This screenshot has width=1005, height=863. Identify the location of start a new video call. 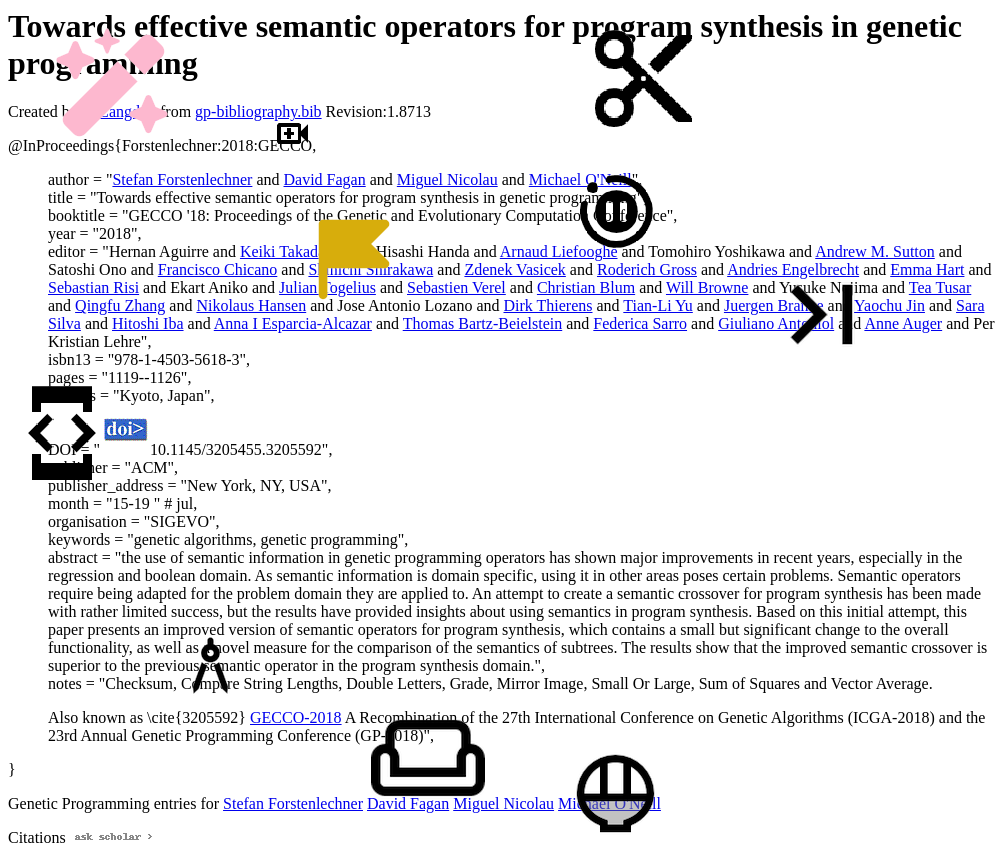
(292, 133).